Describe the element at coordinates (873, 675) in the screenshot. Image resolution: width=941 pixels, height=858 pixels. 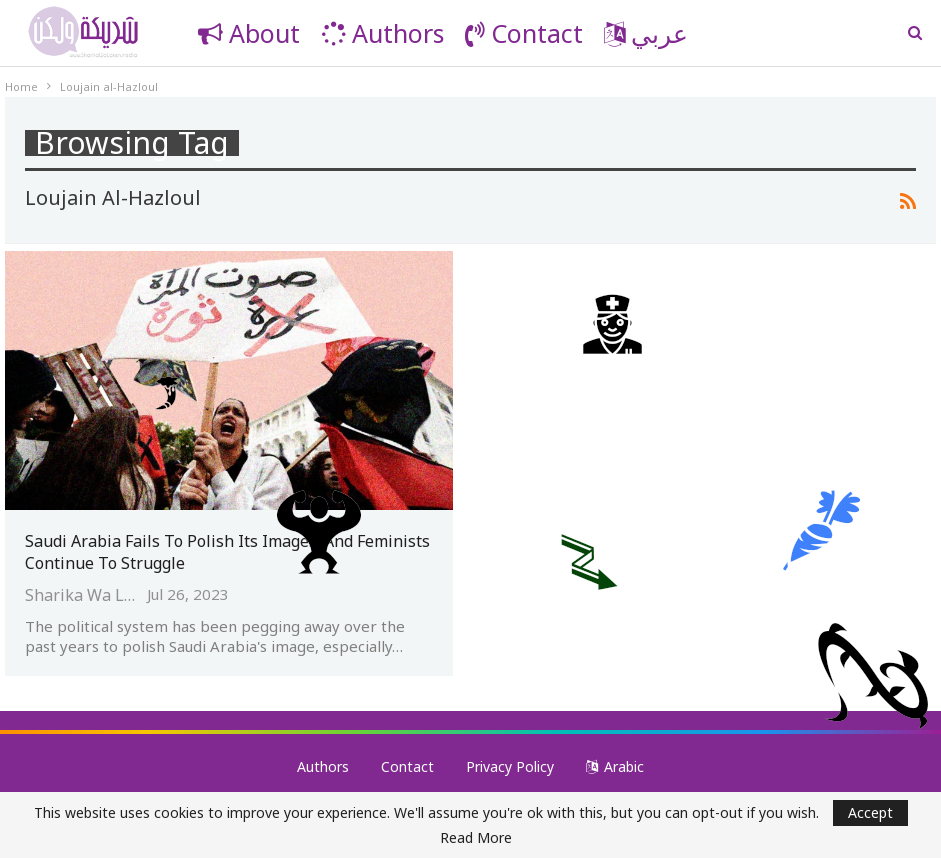
I see `use vine whip ability or attack` at that location.